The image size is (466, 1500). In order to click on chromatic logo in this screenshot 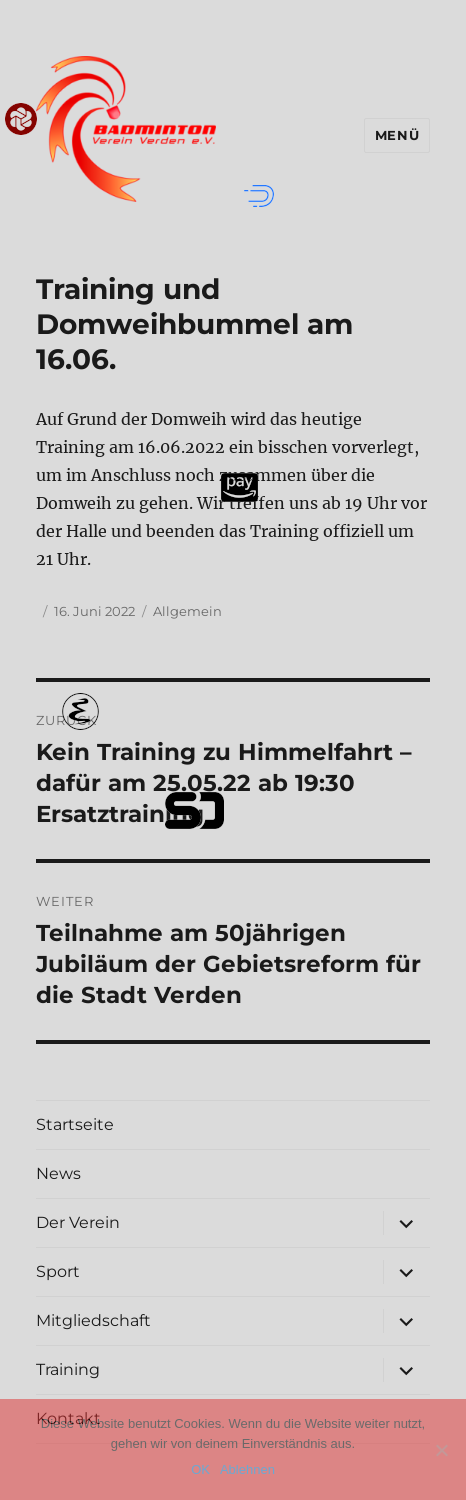, I will do `click(21, 119)`.